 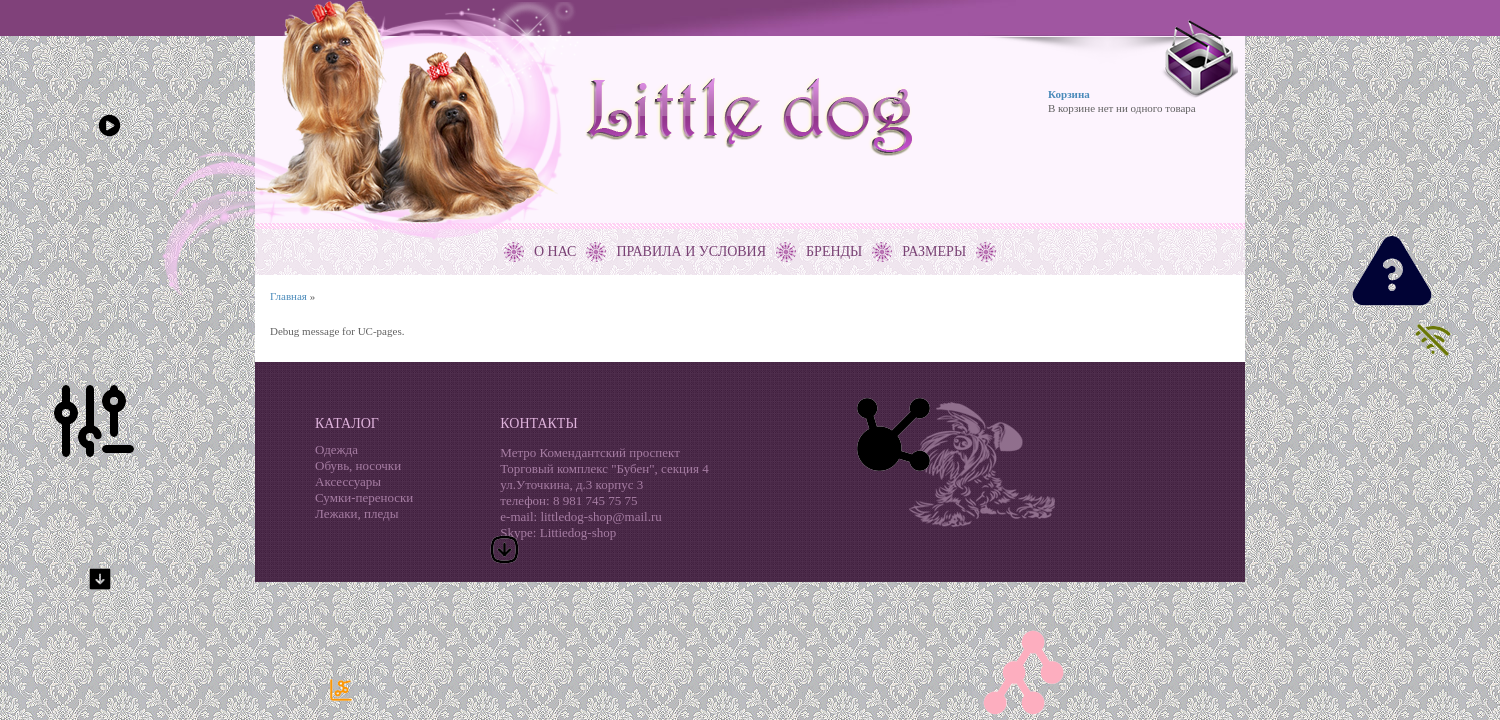 What do you see at coordinates (109, 125) in the screenshot?
I see `play media or video content` at bounding box center [109, 125].